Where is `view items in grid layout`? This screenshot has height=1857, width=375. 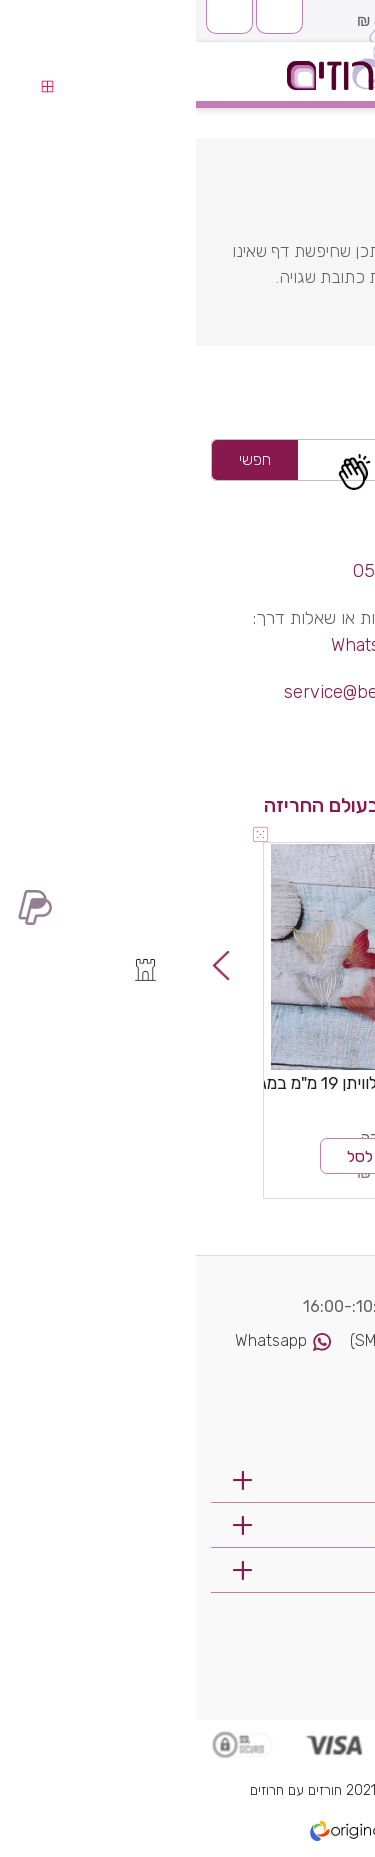
view items in grid layout is located at coordinates (47, 86).